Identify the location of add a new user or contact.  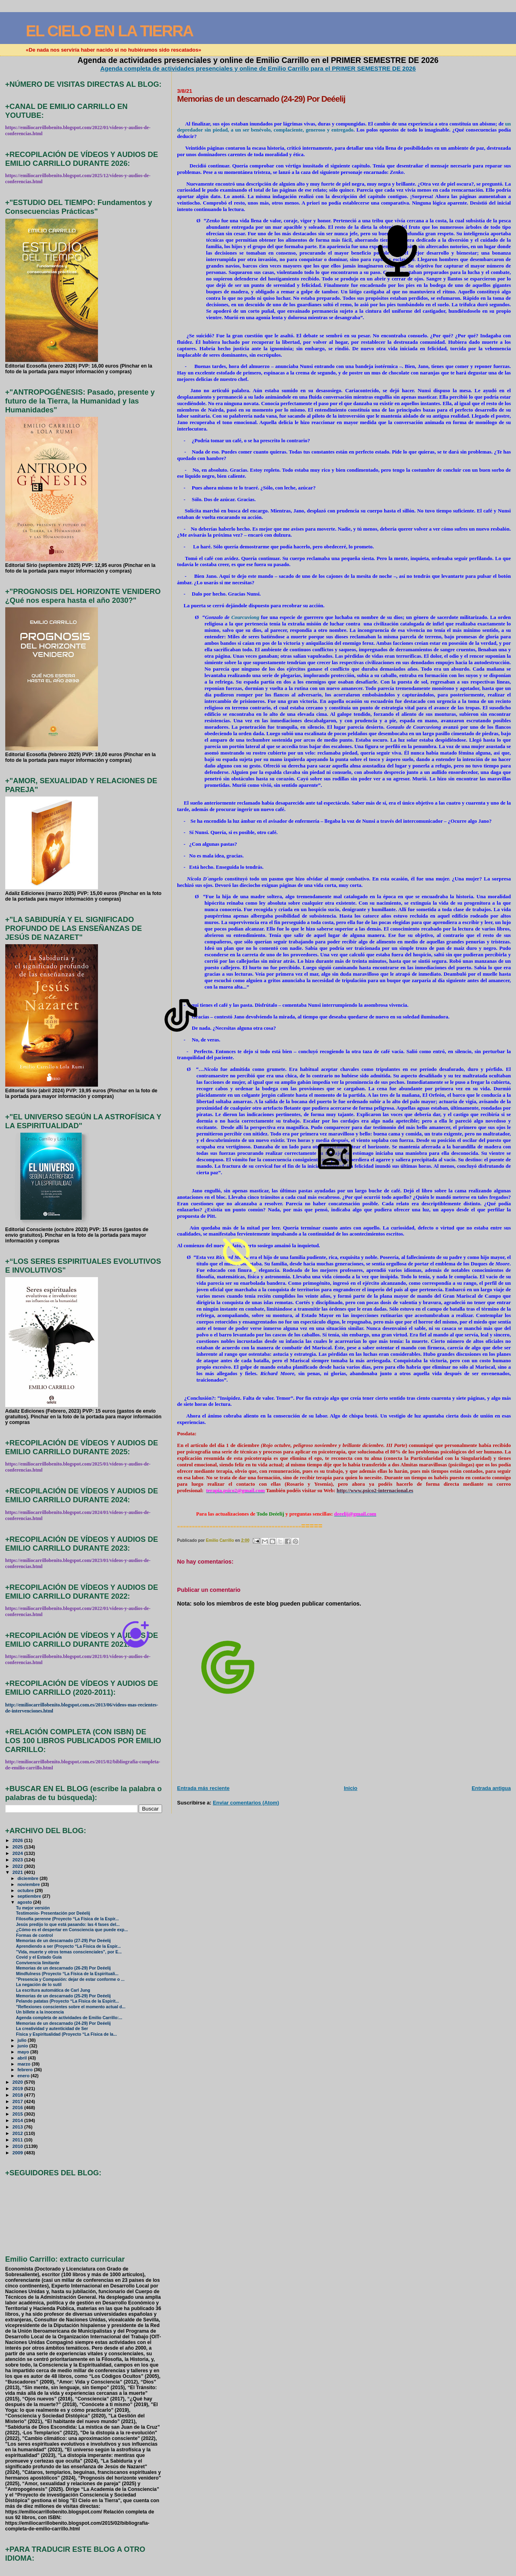
(135, 1634).